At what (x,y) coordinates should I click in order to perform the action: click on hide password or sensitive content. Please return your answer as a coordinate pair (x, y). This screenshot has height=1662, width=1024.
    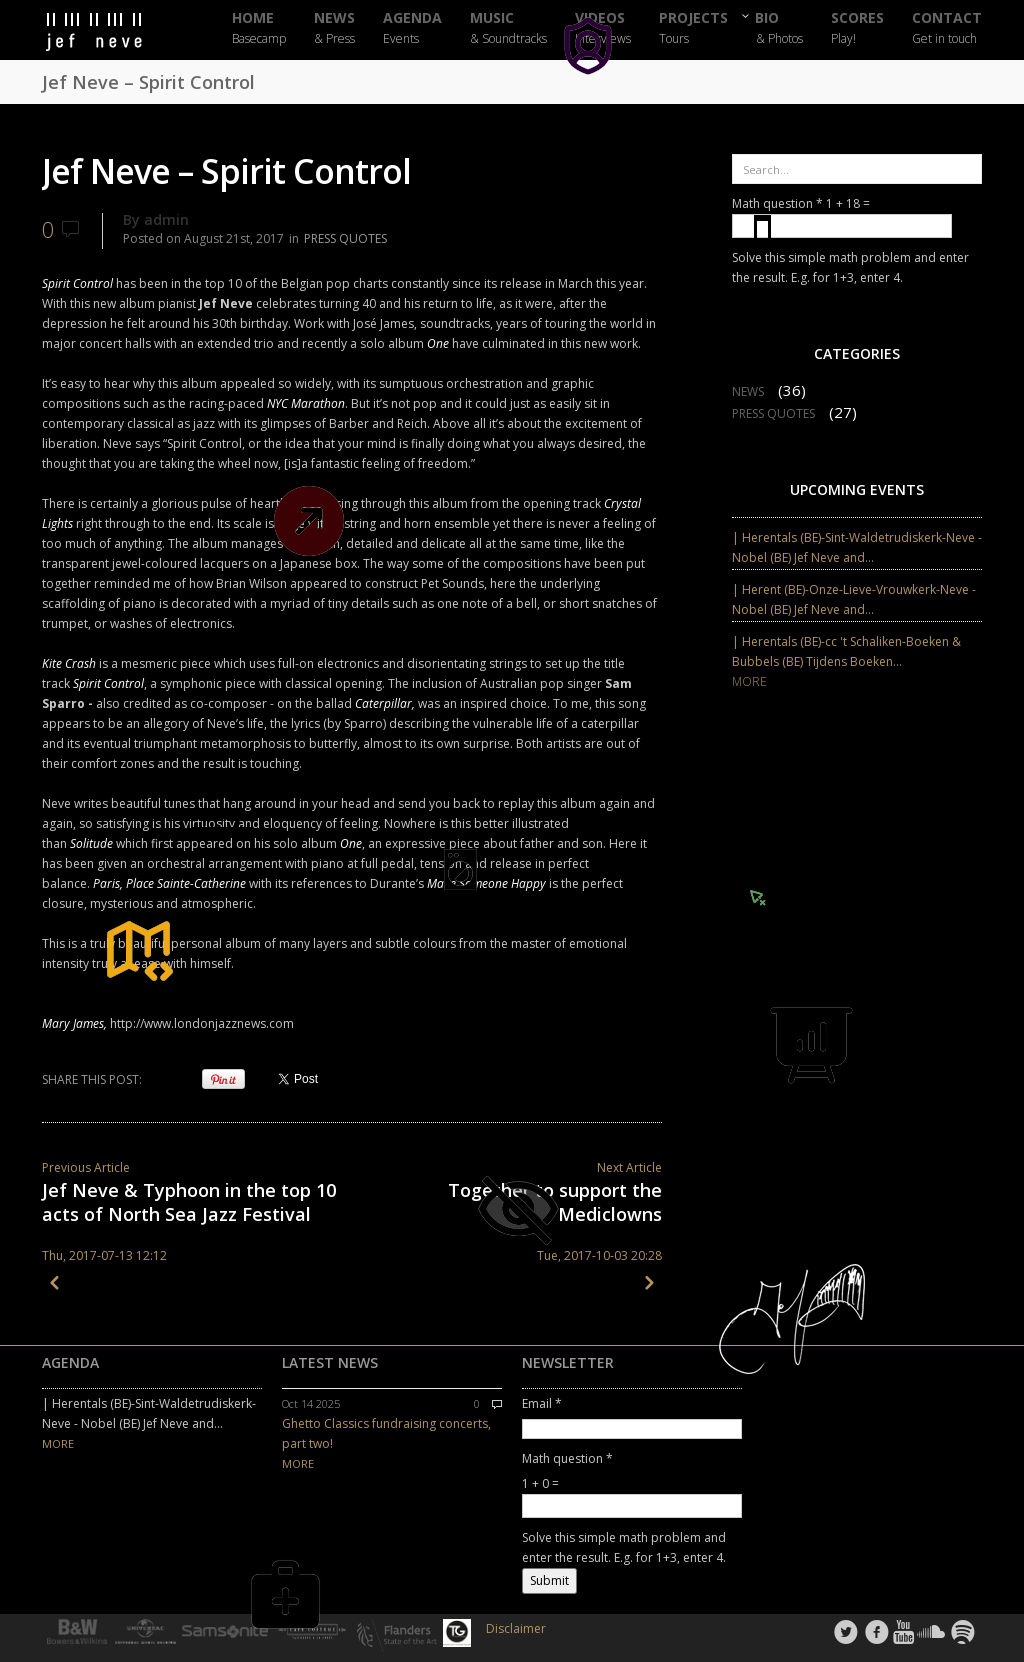
    Looking at the image, I should click on (518, 1210).